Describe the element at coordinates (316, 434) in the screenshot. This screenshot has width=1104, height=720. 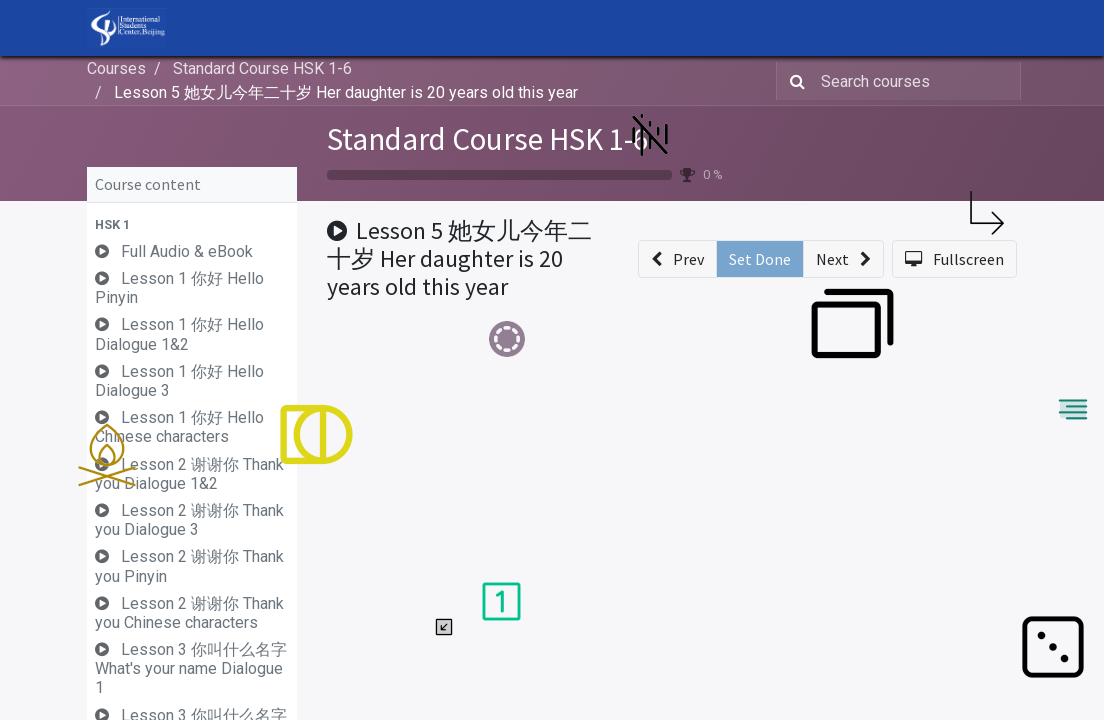
I see `toggle between rectangular and circular view modes` at that location.